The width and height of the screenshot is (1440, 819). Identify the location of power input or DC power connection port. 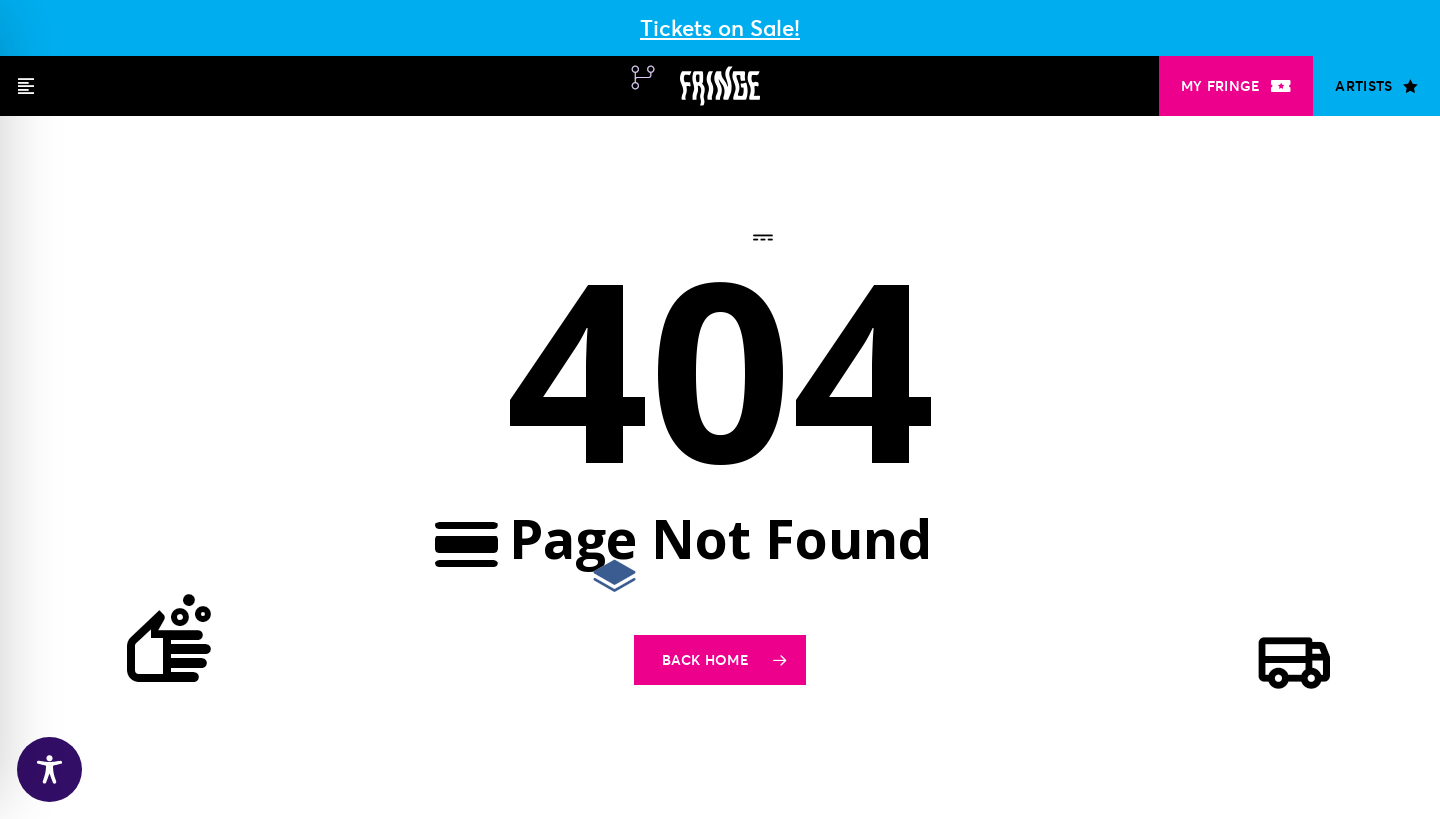
(763, 237).